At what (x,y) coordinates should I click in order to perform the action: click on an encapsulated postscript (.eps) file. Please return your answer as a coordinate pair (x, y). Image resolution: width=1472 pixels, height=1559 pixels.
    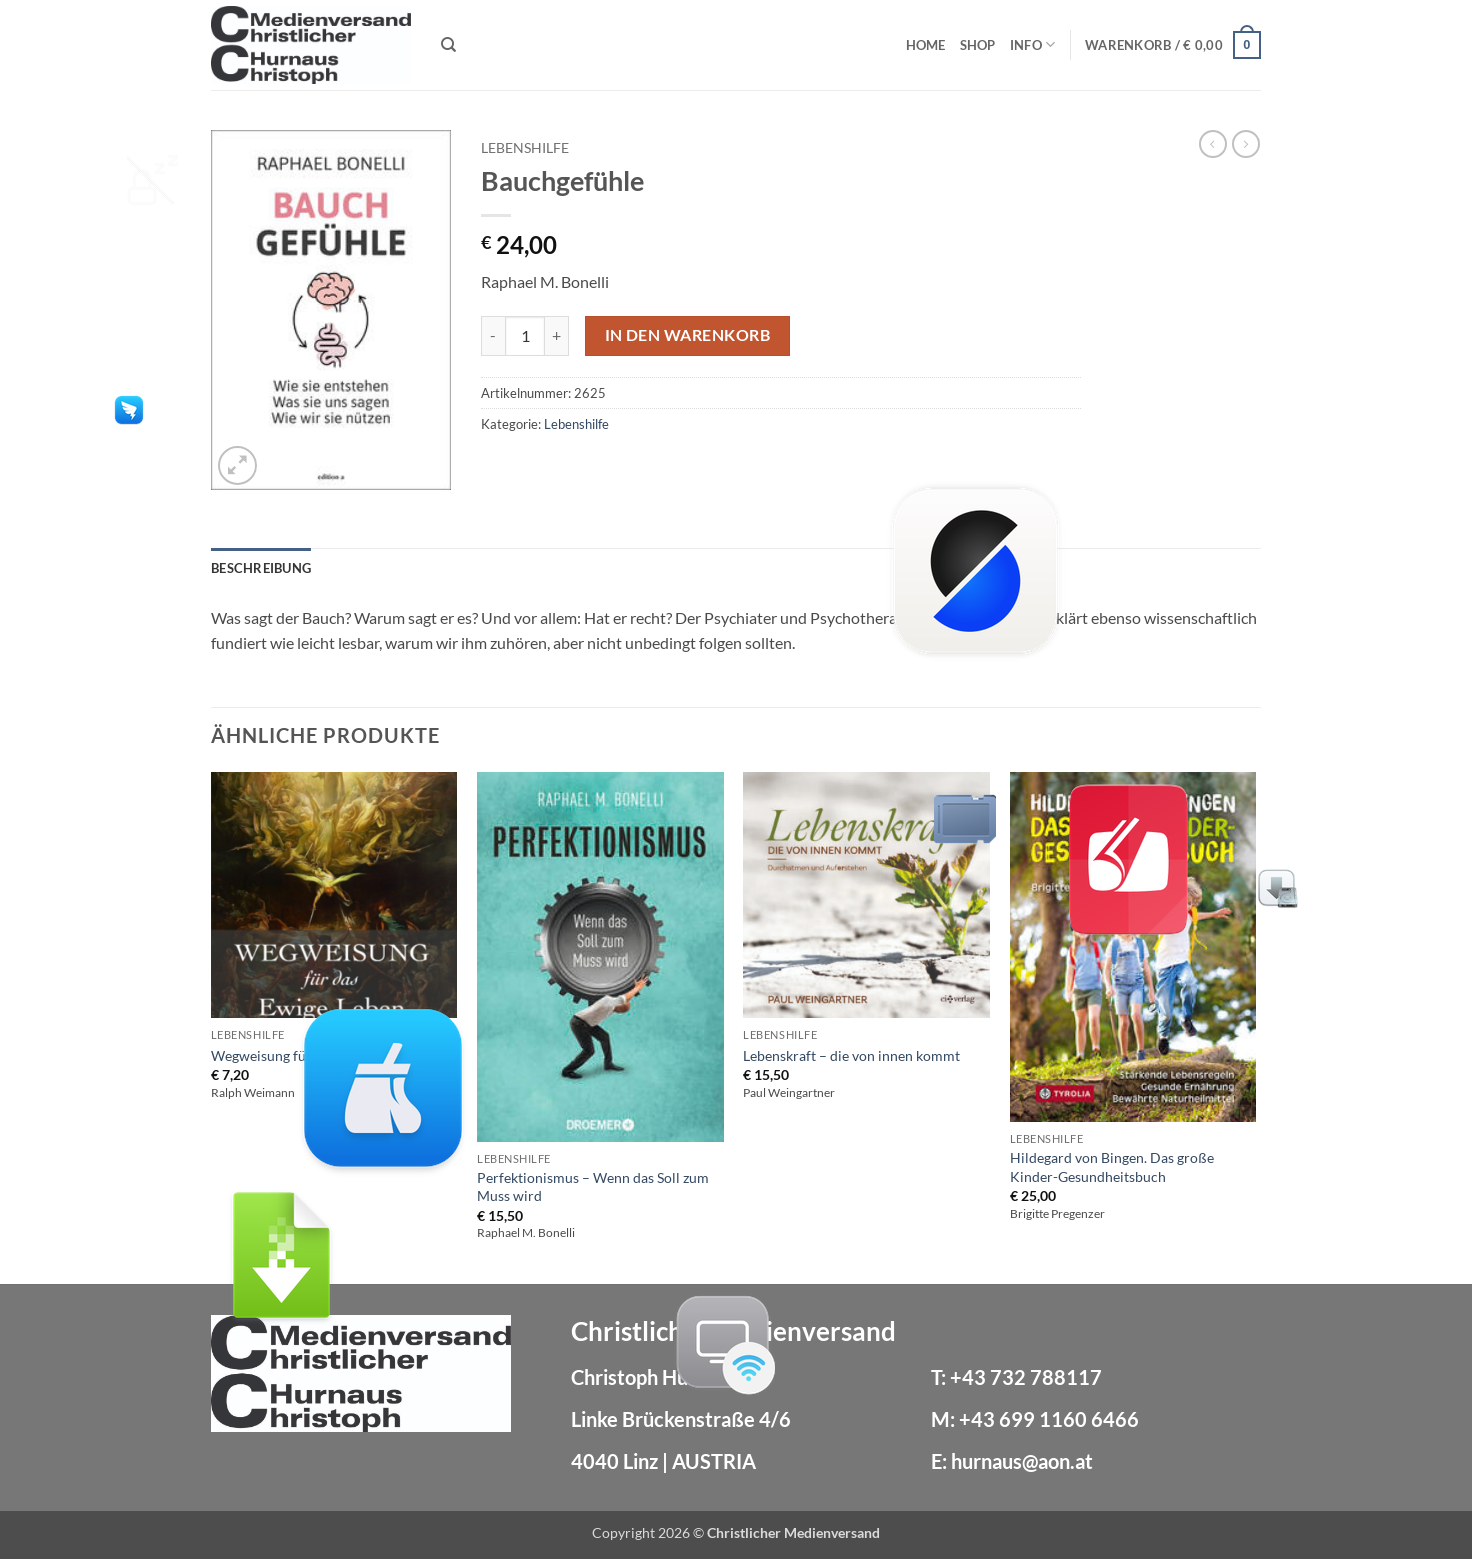
    Looking at the image, I should click on (1128, 859).